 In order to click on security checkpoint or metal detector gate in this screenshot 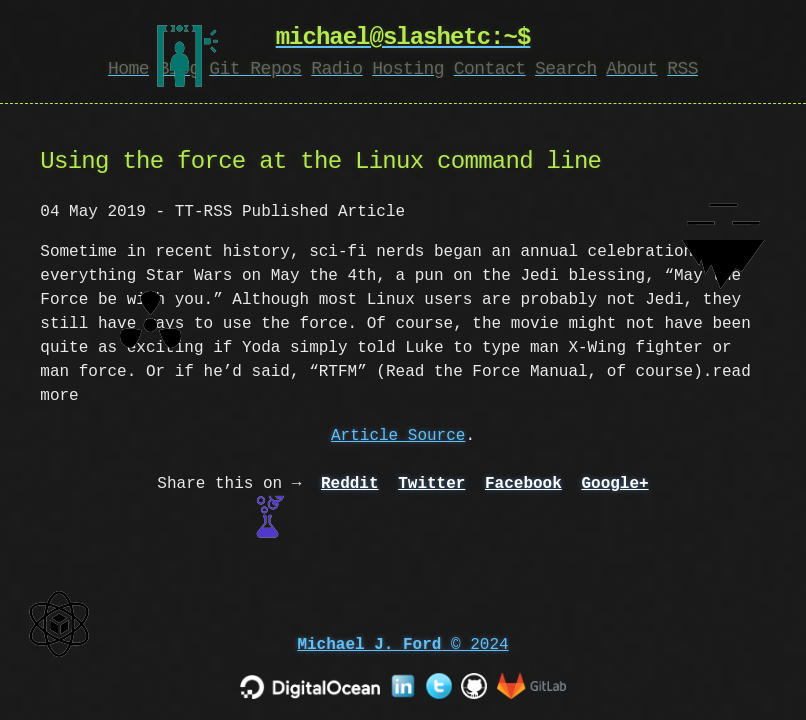, I will do `click(186, 56)`.